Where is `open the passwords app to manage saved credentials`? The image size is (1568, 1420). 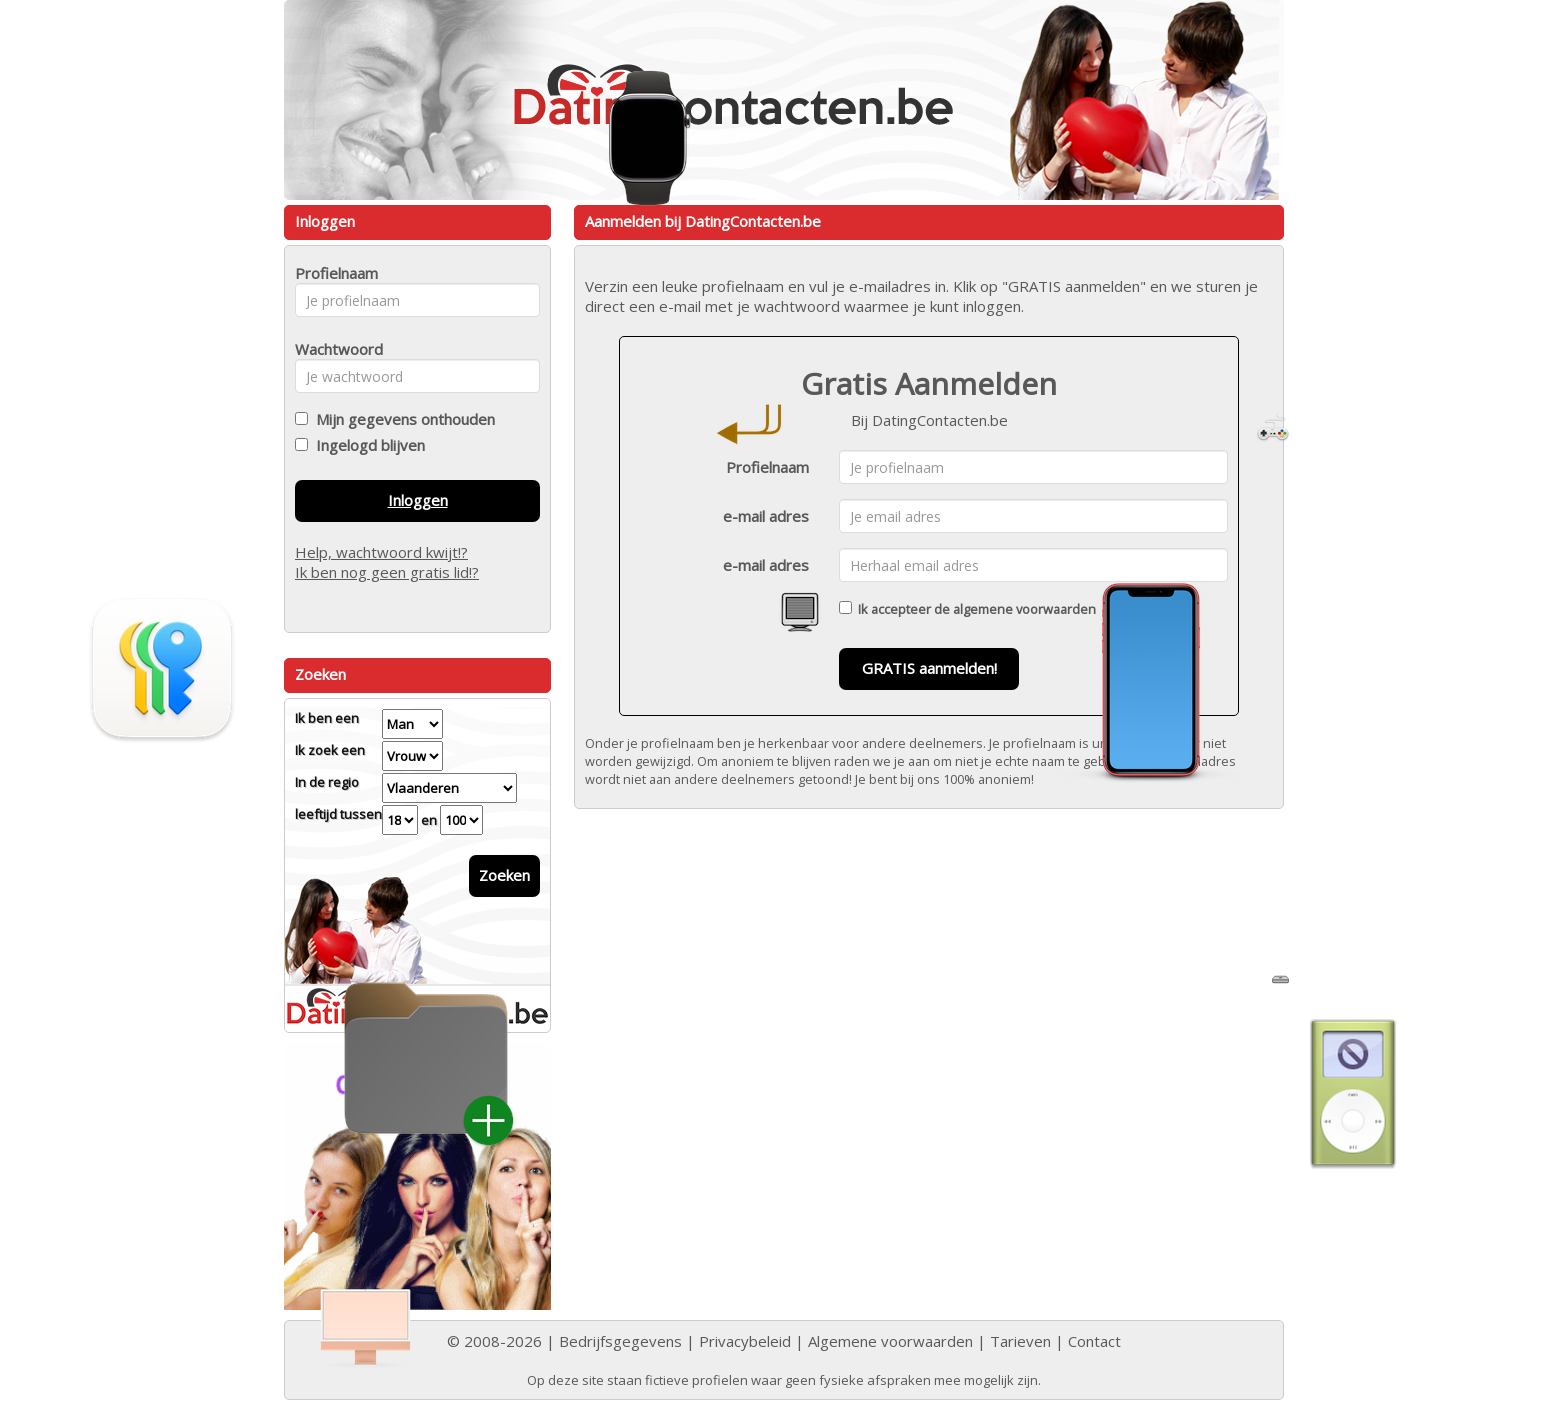
open the passwords app to manage saved credentials is located at coordinates (162, 668).